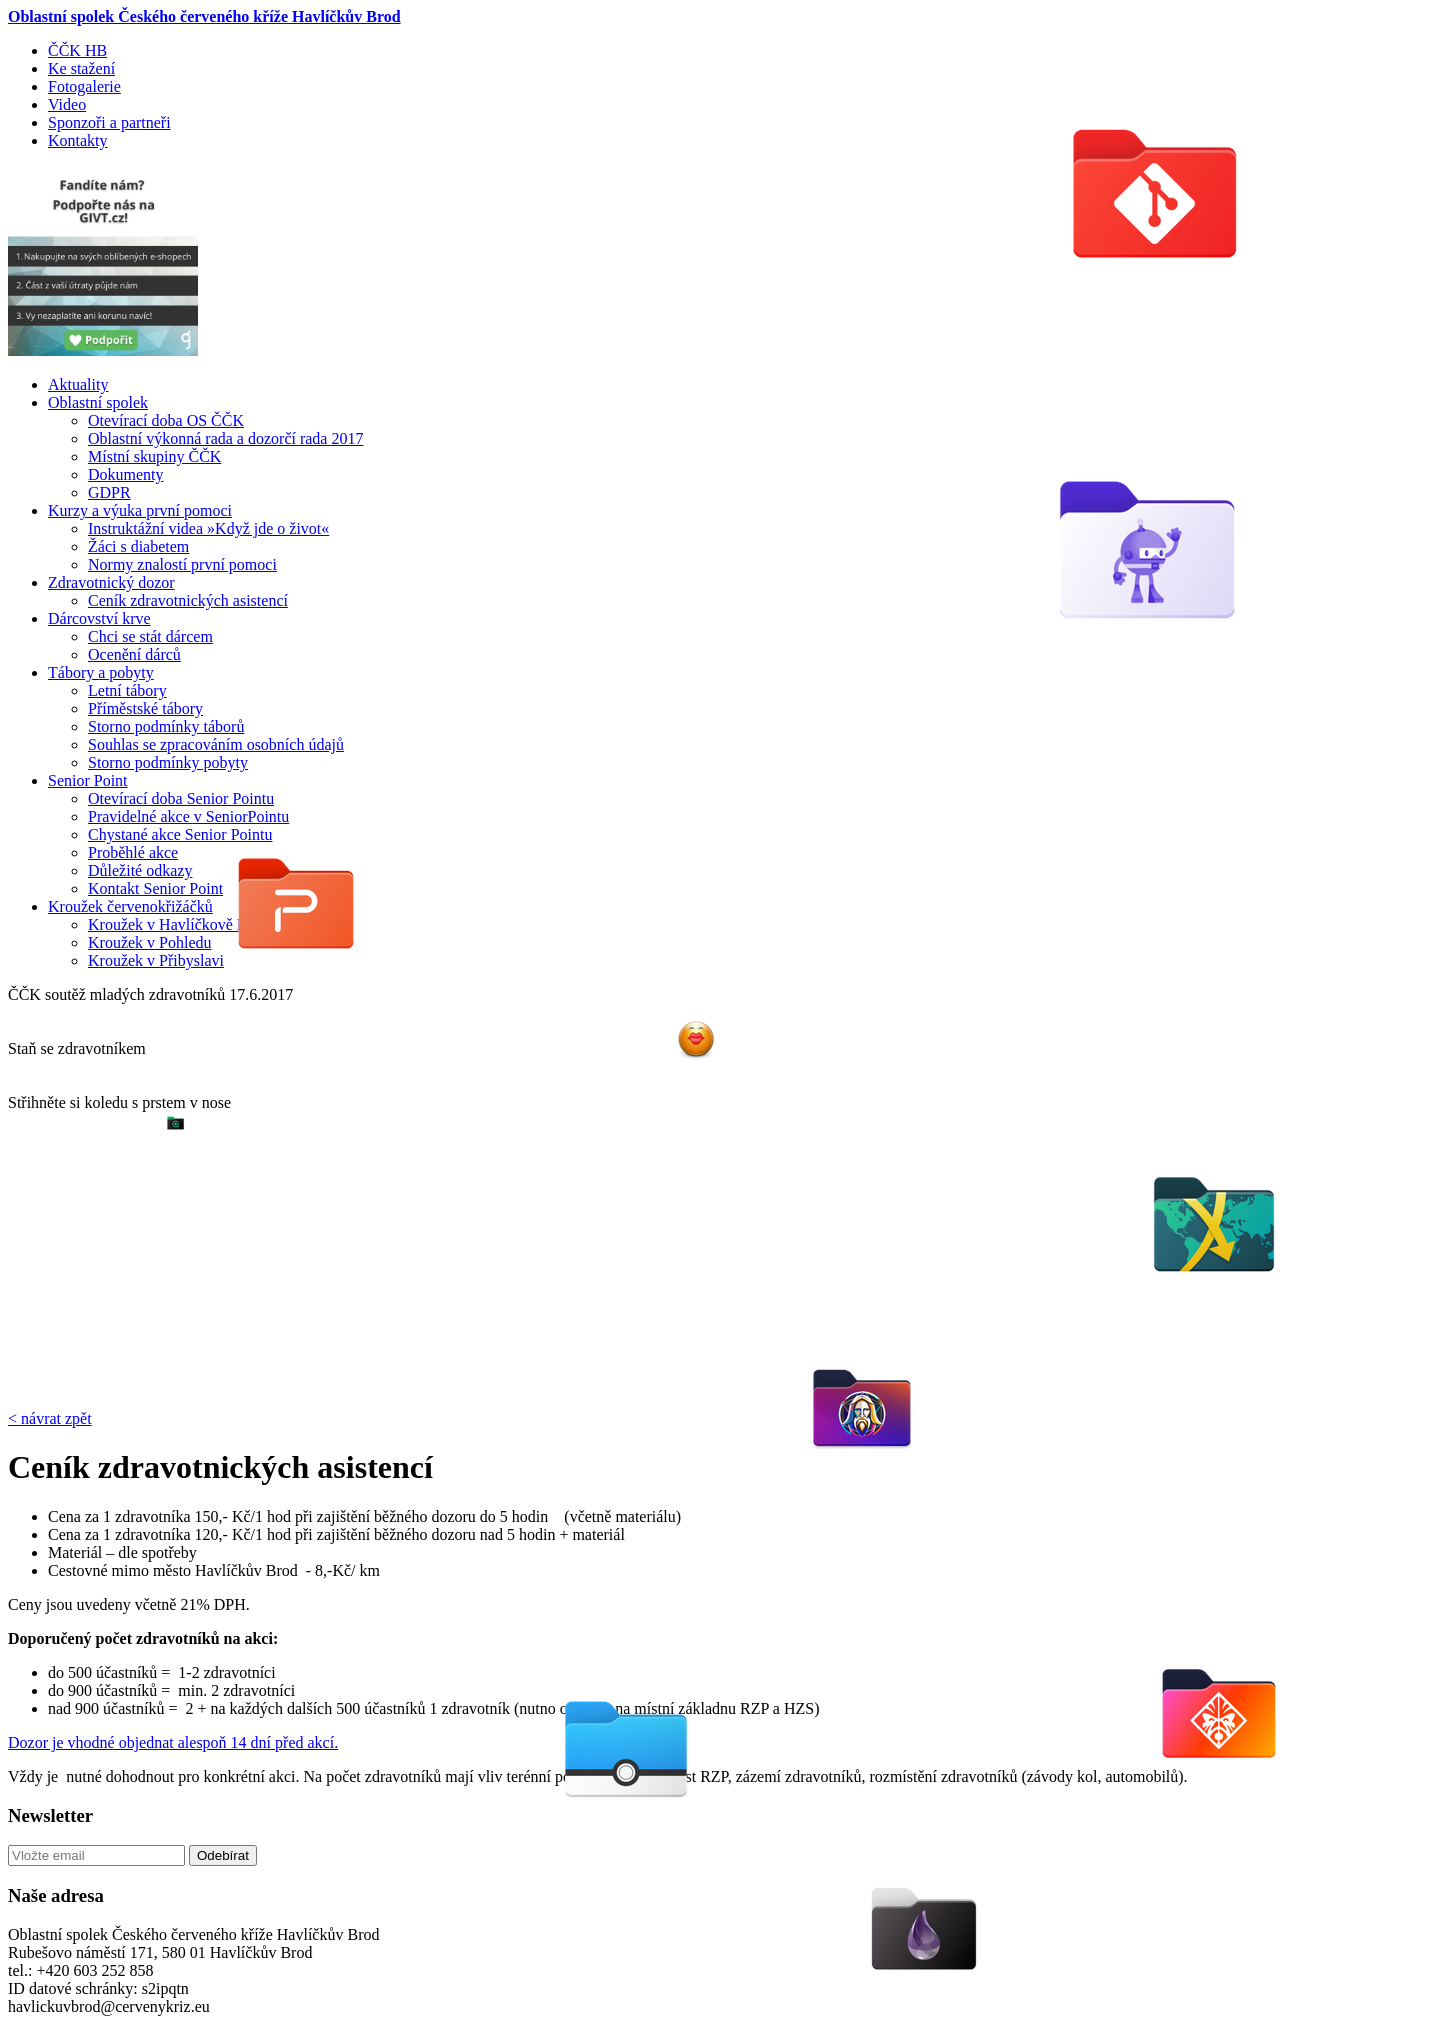 The height and width of the screenshot is (2024, 1440). What do you see at coordinates (1218, 1716) in the screenshot?
I see `open HP Omen gaming software folder` at bounding box center [1218, 1716].